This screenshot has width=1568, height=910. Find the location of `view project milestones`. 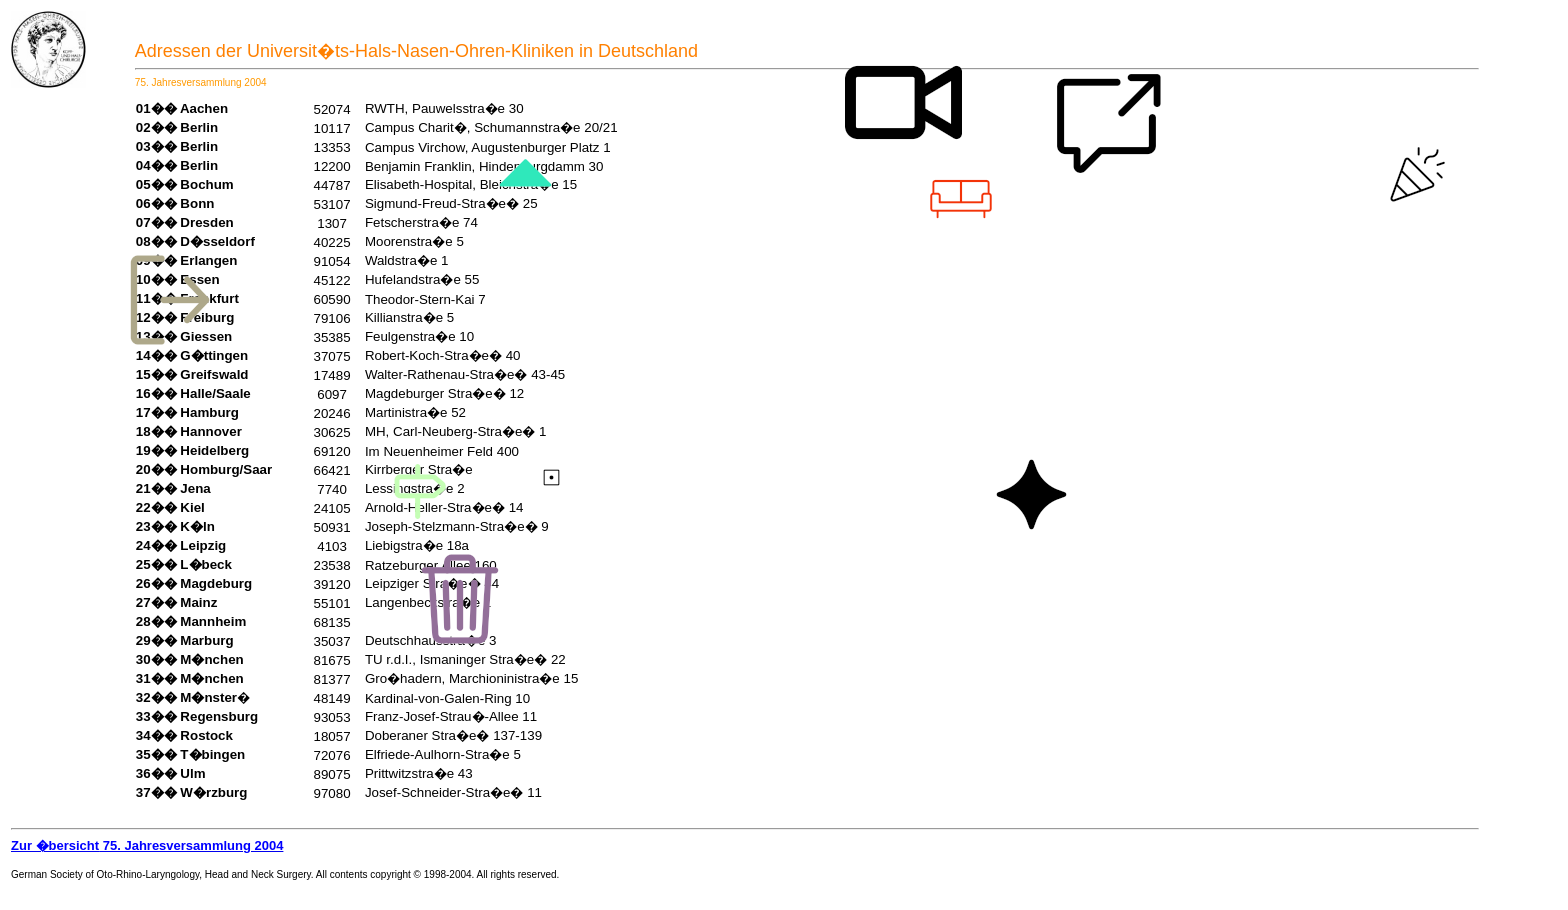

view project milestones is located at coordinates (418, 491).